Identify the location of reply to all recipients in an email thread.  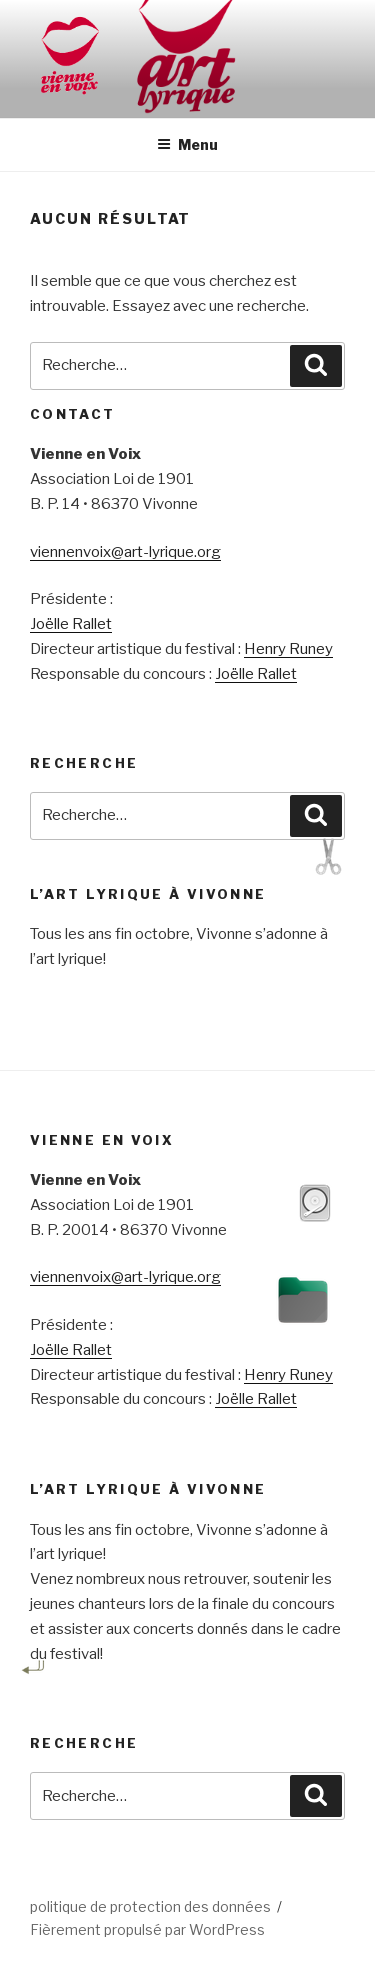
(32, 1665).